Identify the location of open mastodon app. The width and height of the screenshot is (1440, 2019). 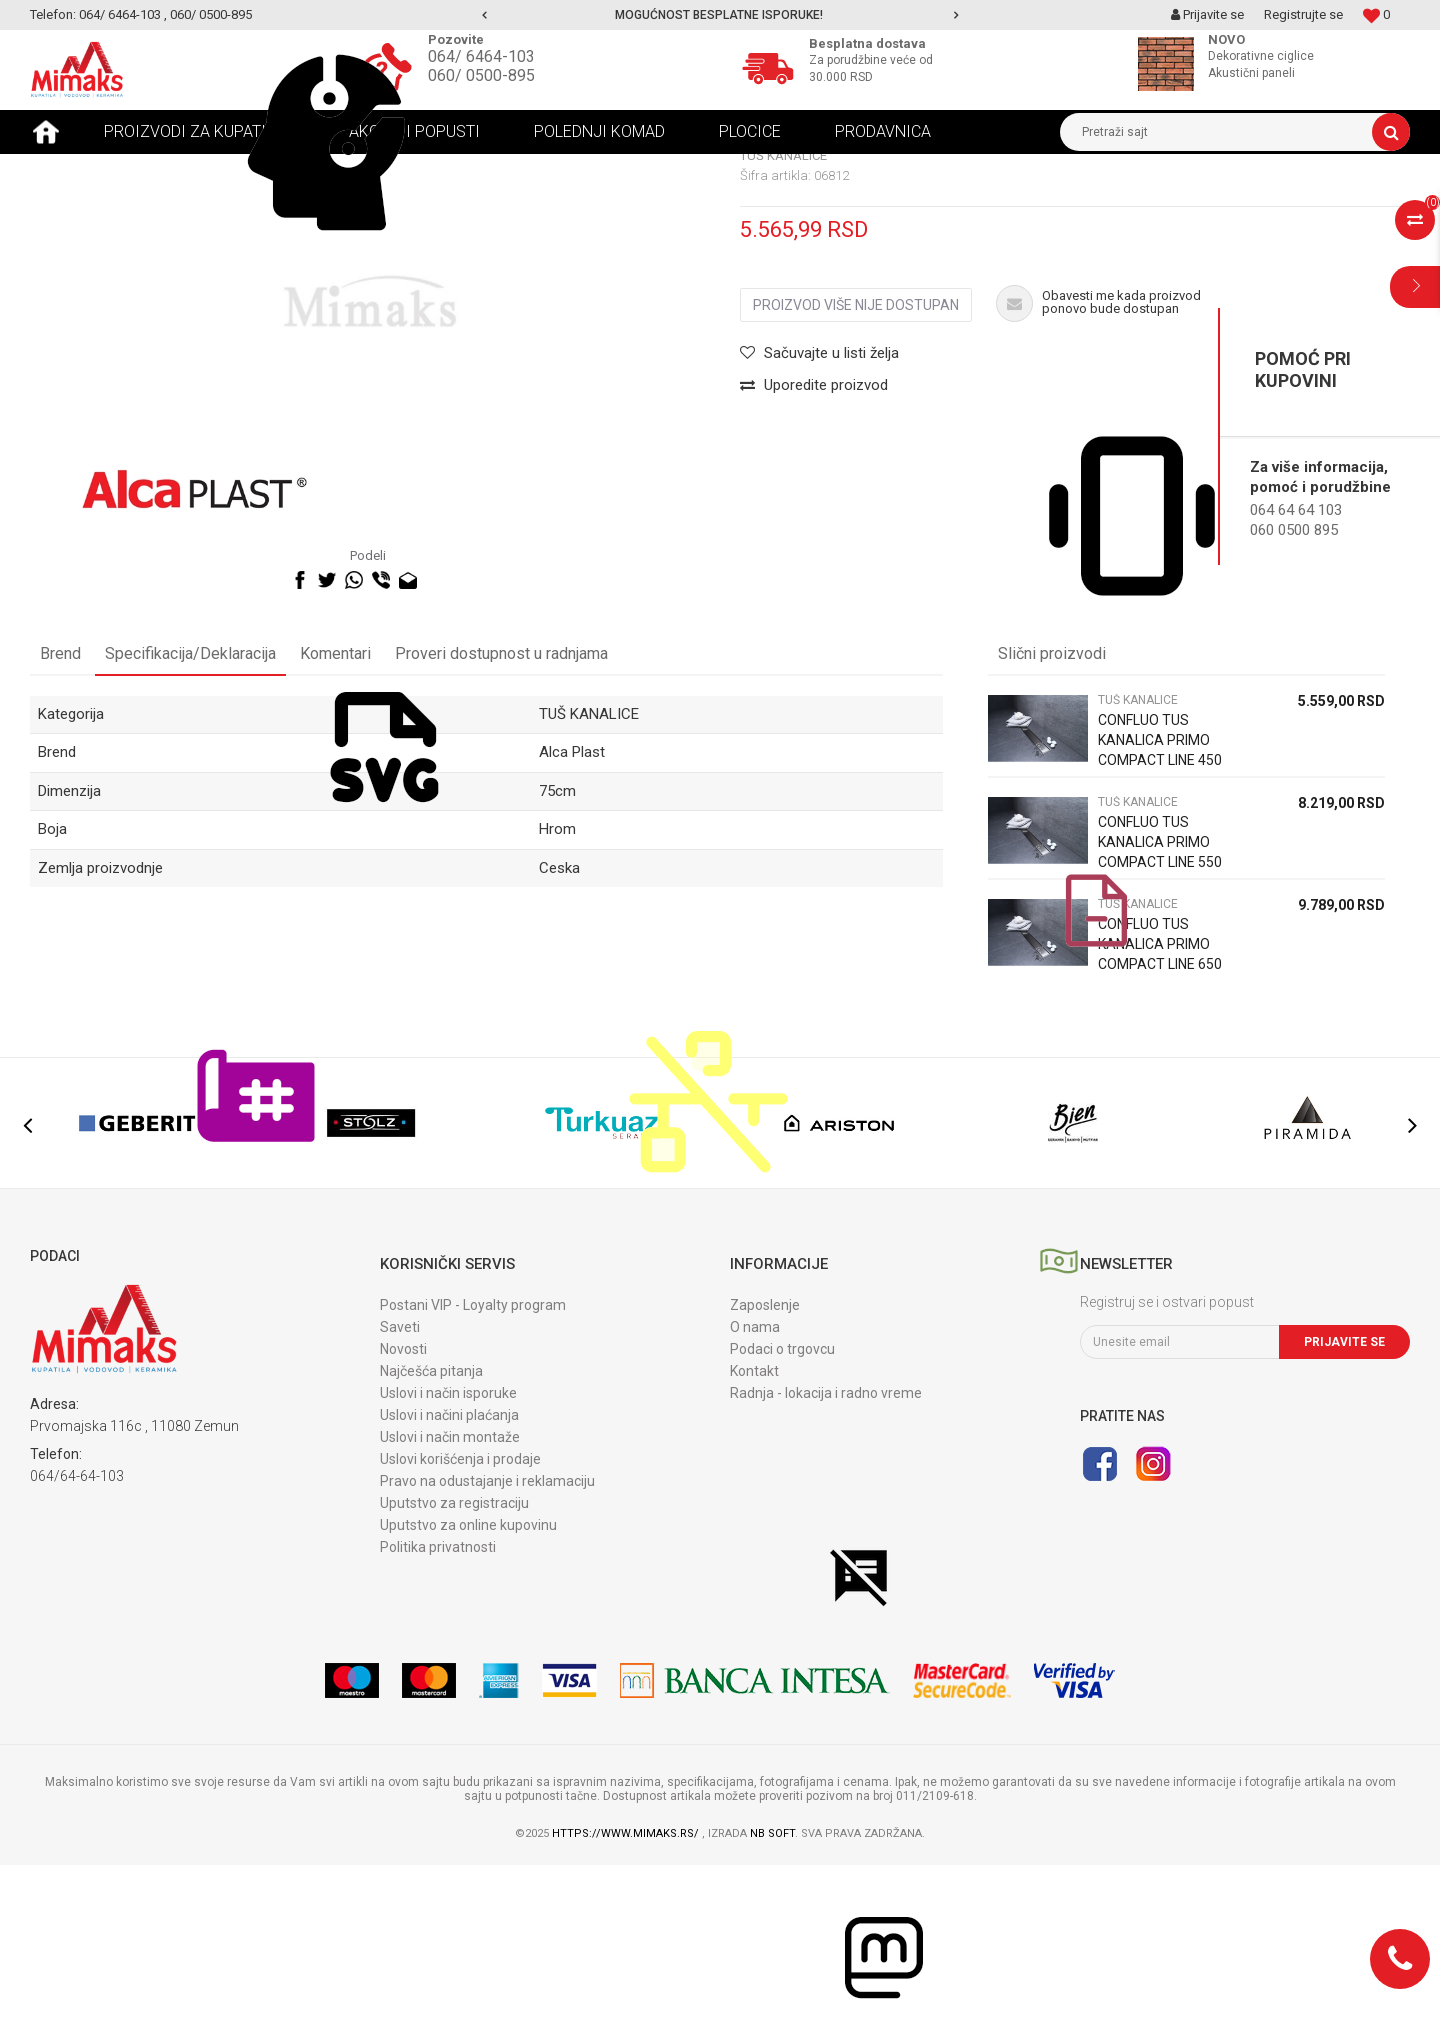
(884, 1956).